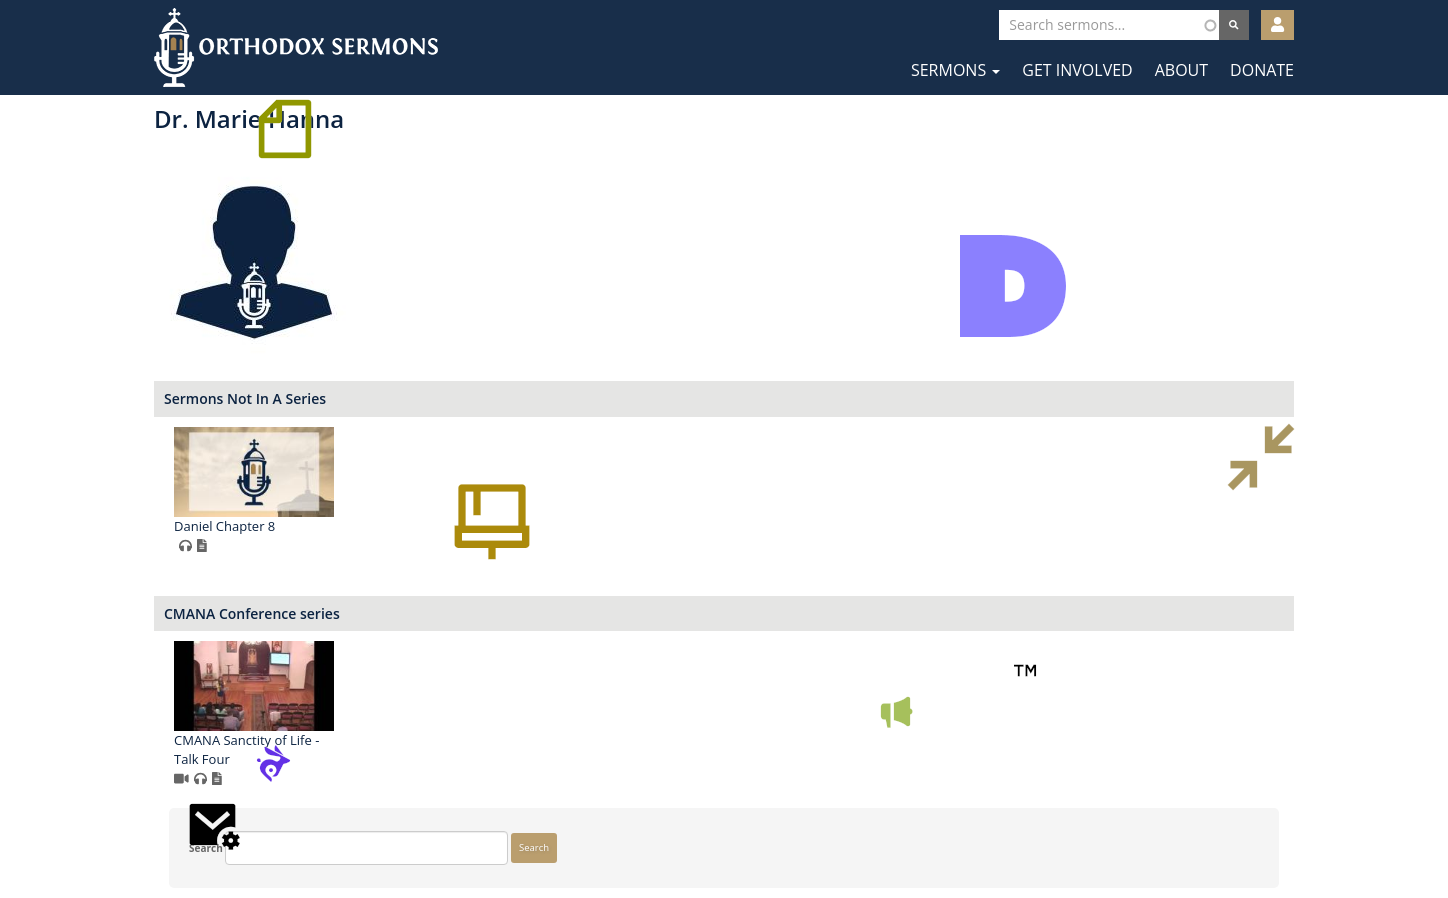 The image size is (1448, 898). What do you see at coordinates (1261, 457) in the screenshot?
I see `collapse or minimize expanded content` at bounding box center [1261, 457].